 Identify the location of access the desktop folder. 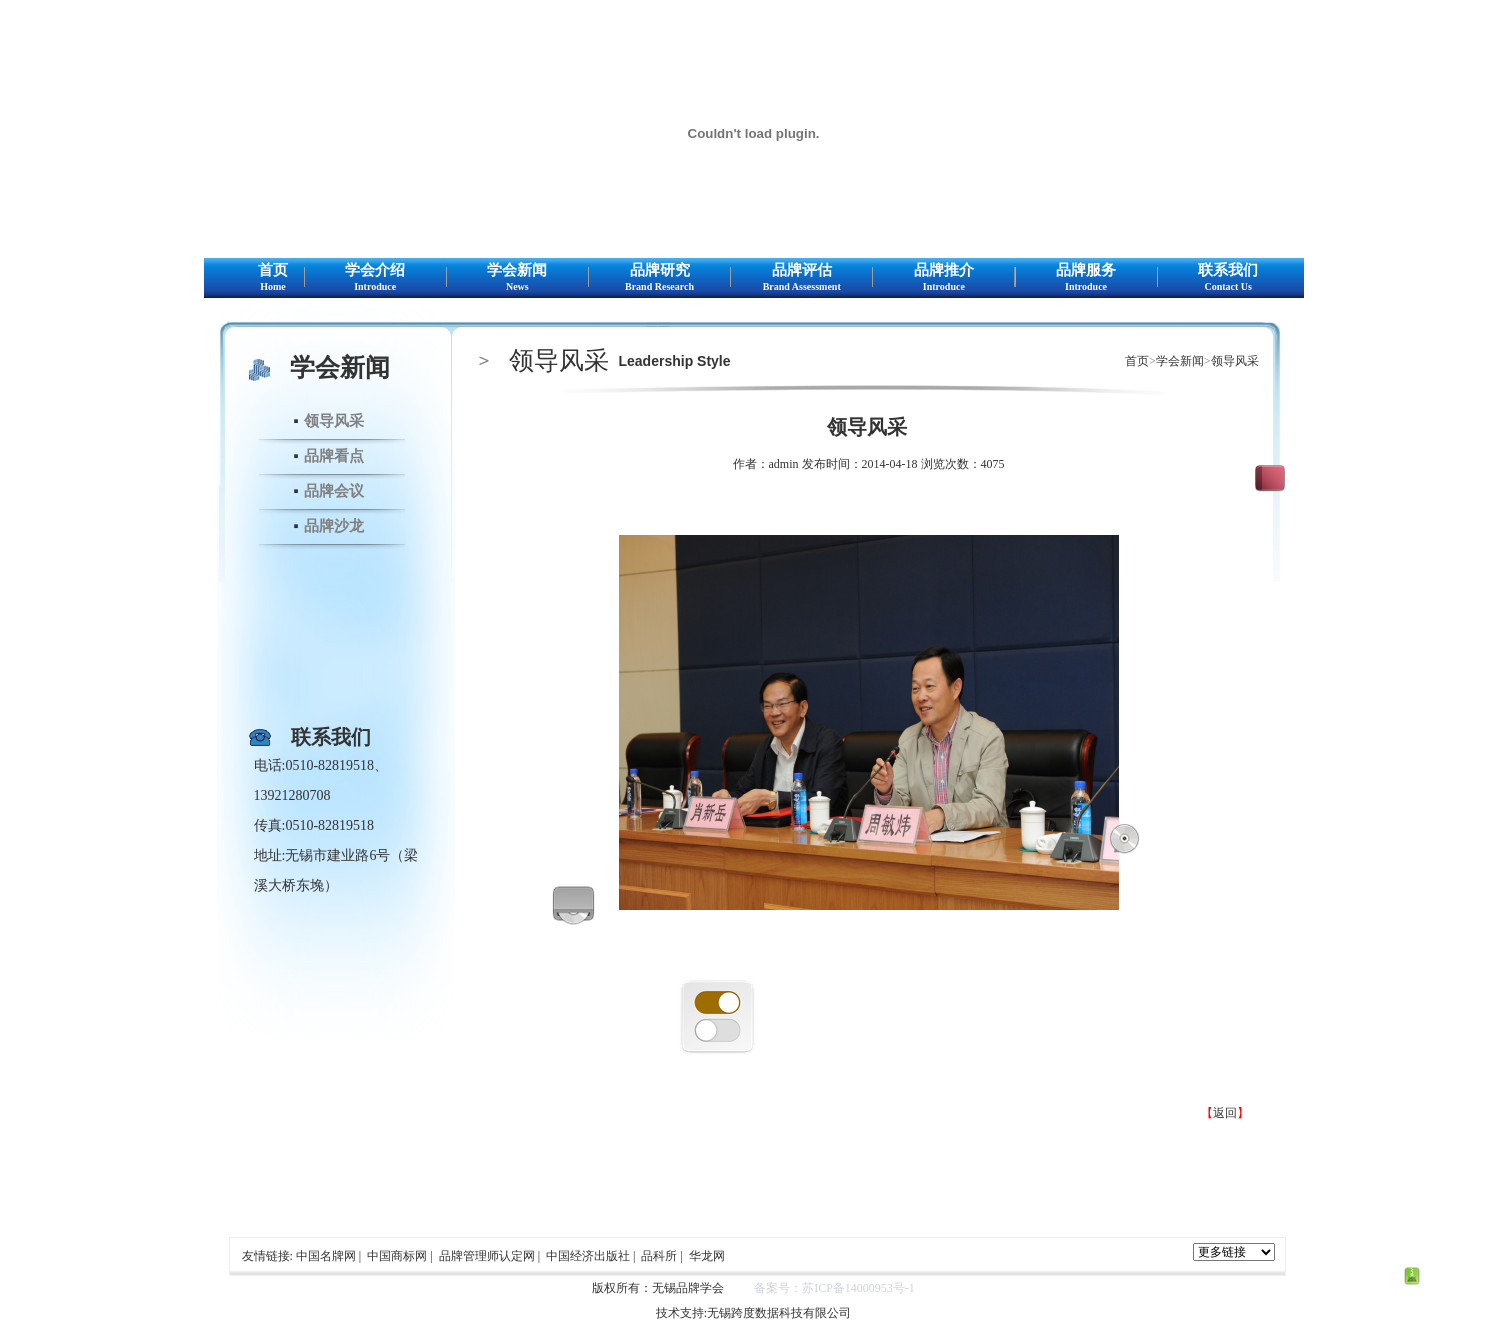
(1270, 477).